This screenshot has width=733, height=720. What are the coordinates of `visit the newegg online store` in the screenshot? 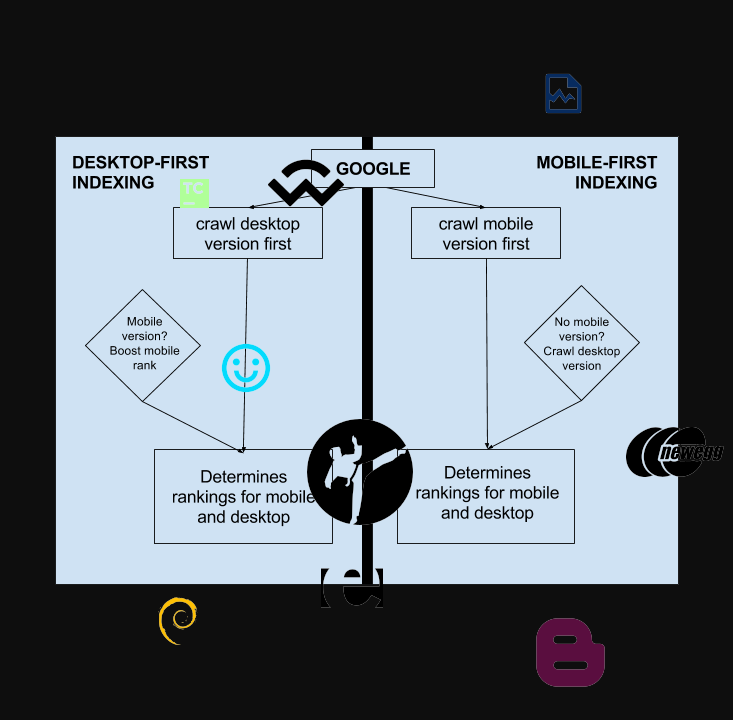 It's located at (675, 452).